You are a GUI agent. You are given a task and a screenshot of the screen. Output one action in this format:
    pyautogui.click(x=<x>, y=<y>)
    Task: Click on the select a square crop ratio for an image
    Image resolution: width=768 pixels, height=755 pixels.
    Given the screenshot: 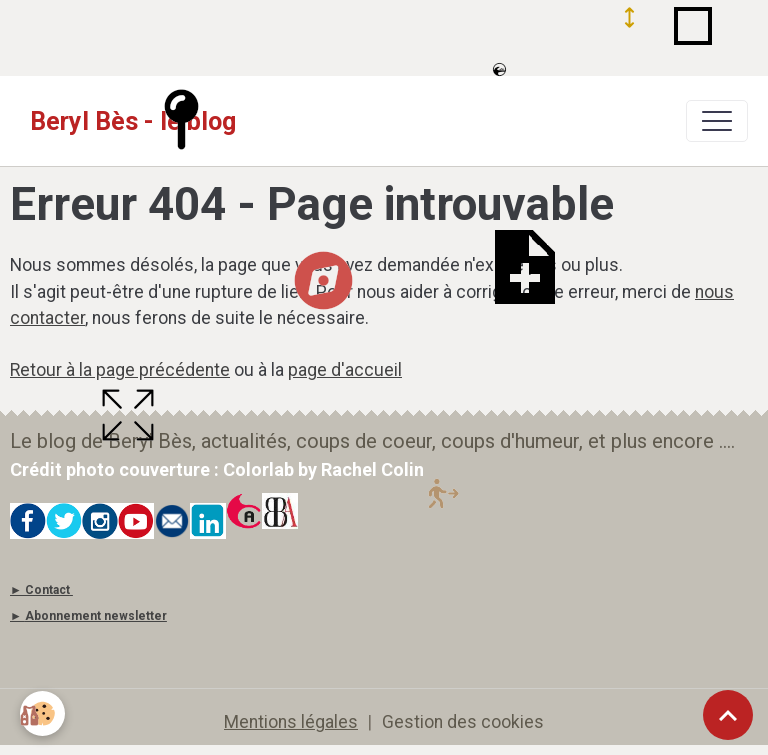 What is the action you would take?
    pyautogui.click(x=693, y=26)
    